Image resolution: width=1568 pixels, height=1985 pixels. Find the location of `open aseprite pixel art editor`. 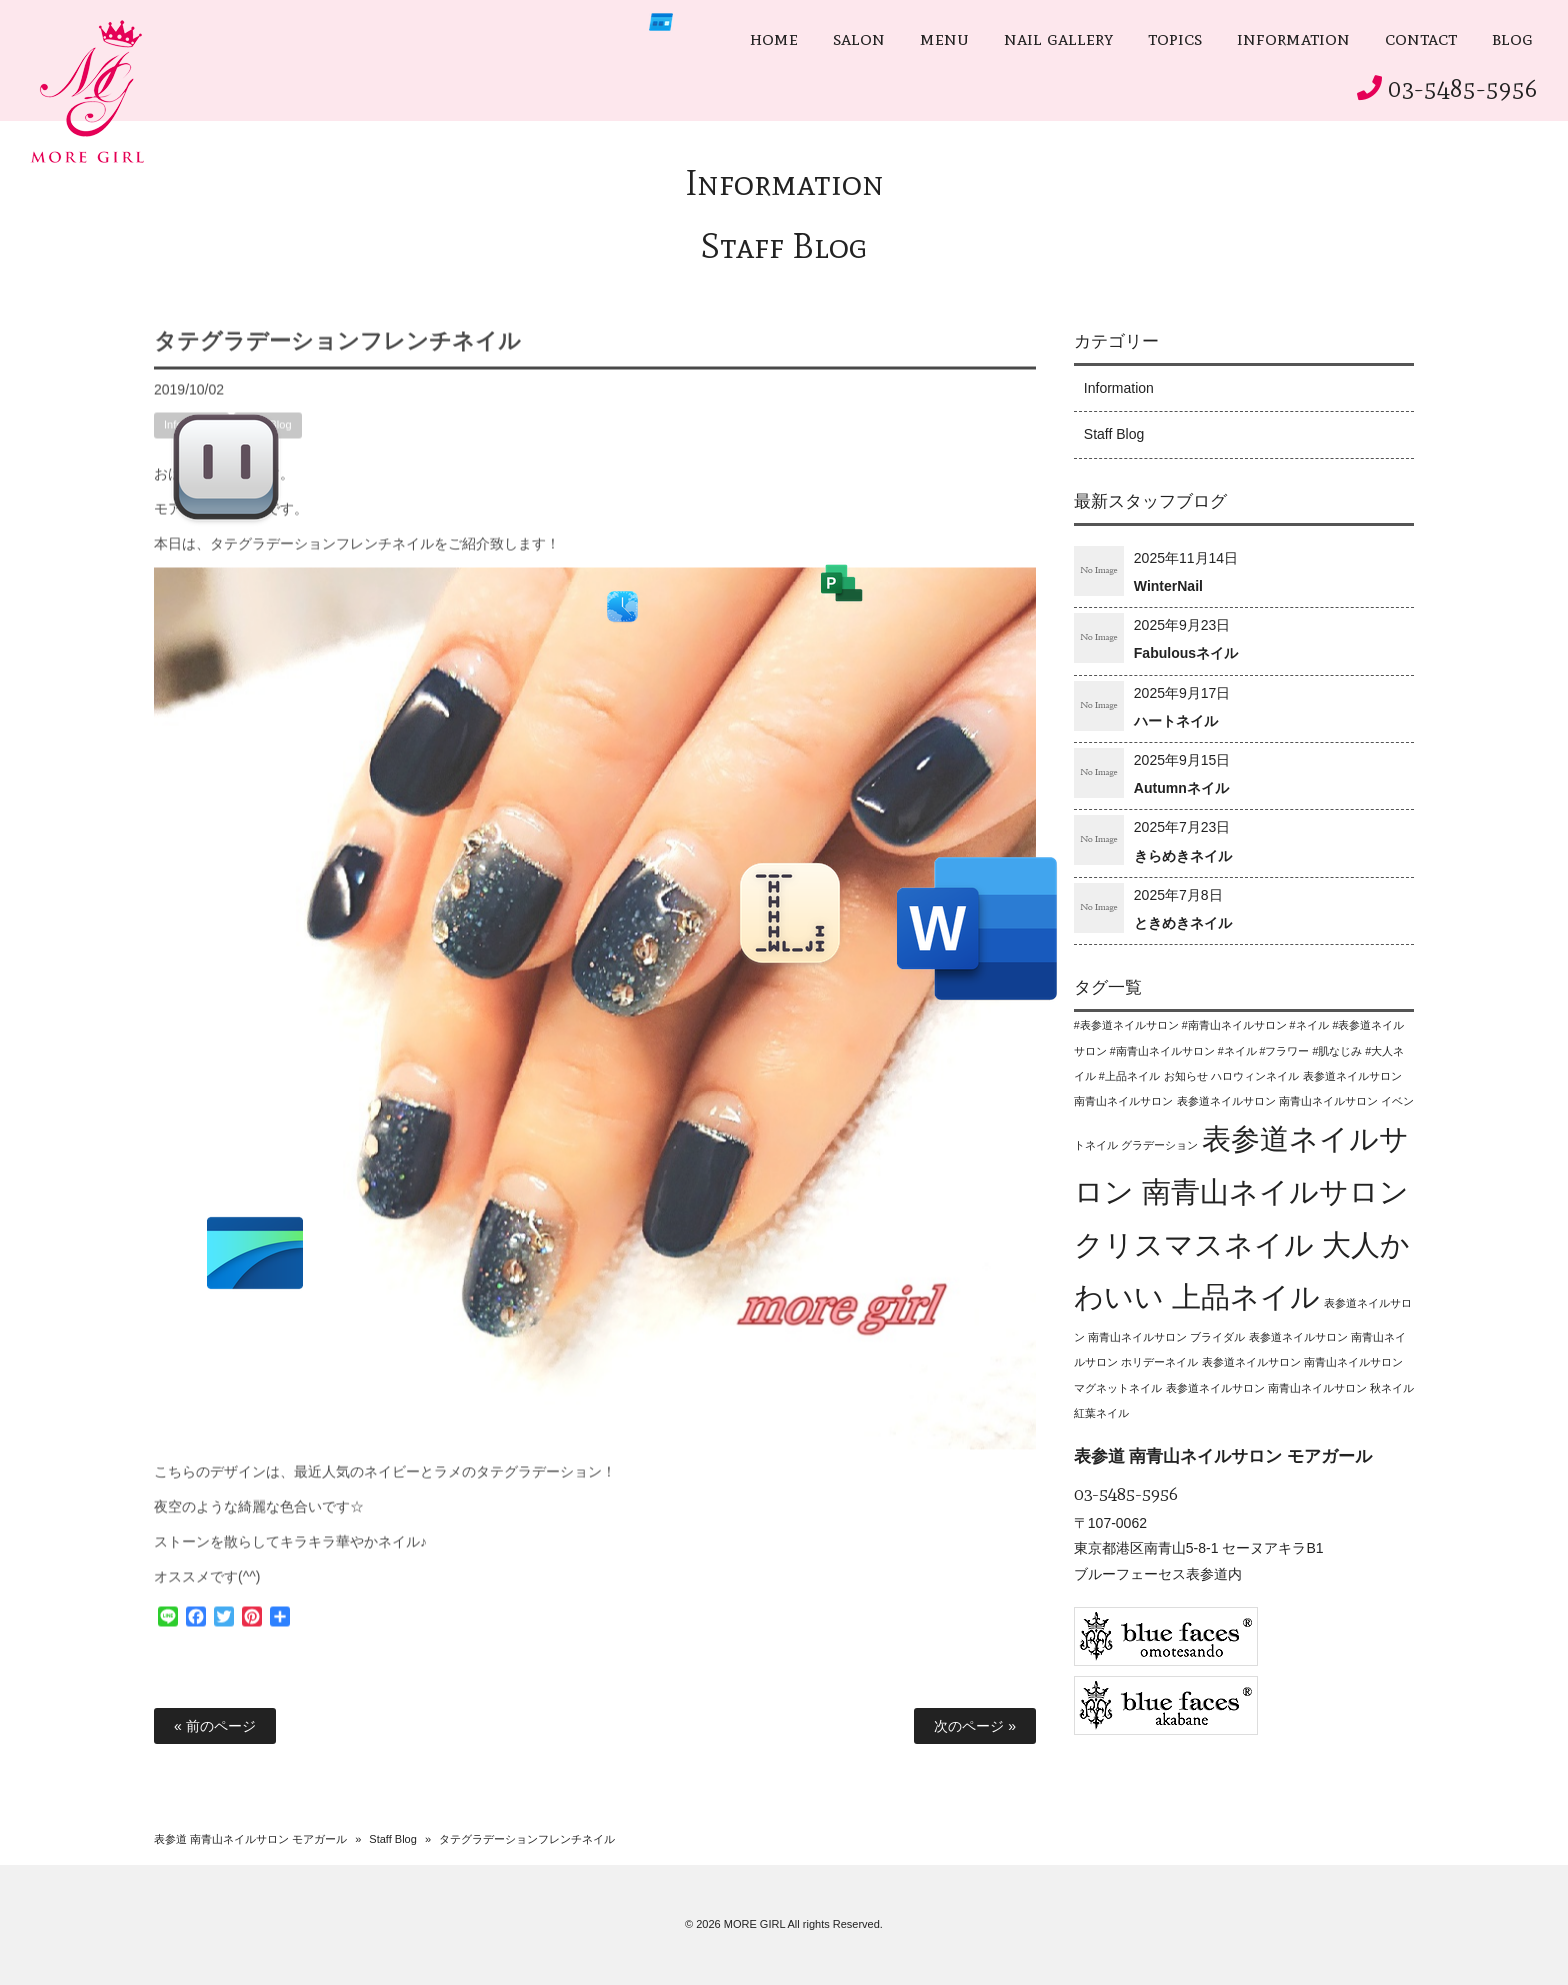

open aseprite pixel art editor is located at coordinates (226, 467).